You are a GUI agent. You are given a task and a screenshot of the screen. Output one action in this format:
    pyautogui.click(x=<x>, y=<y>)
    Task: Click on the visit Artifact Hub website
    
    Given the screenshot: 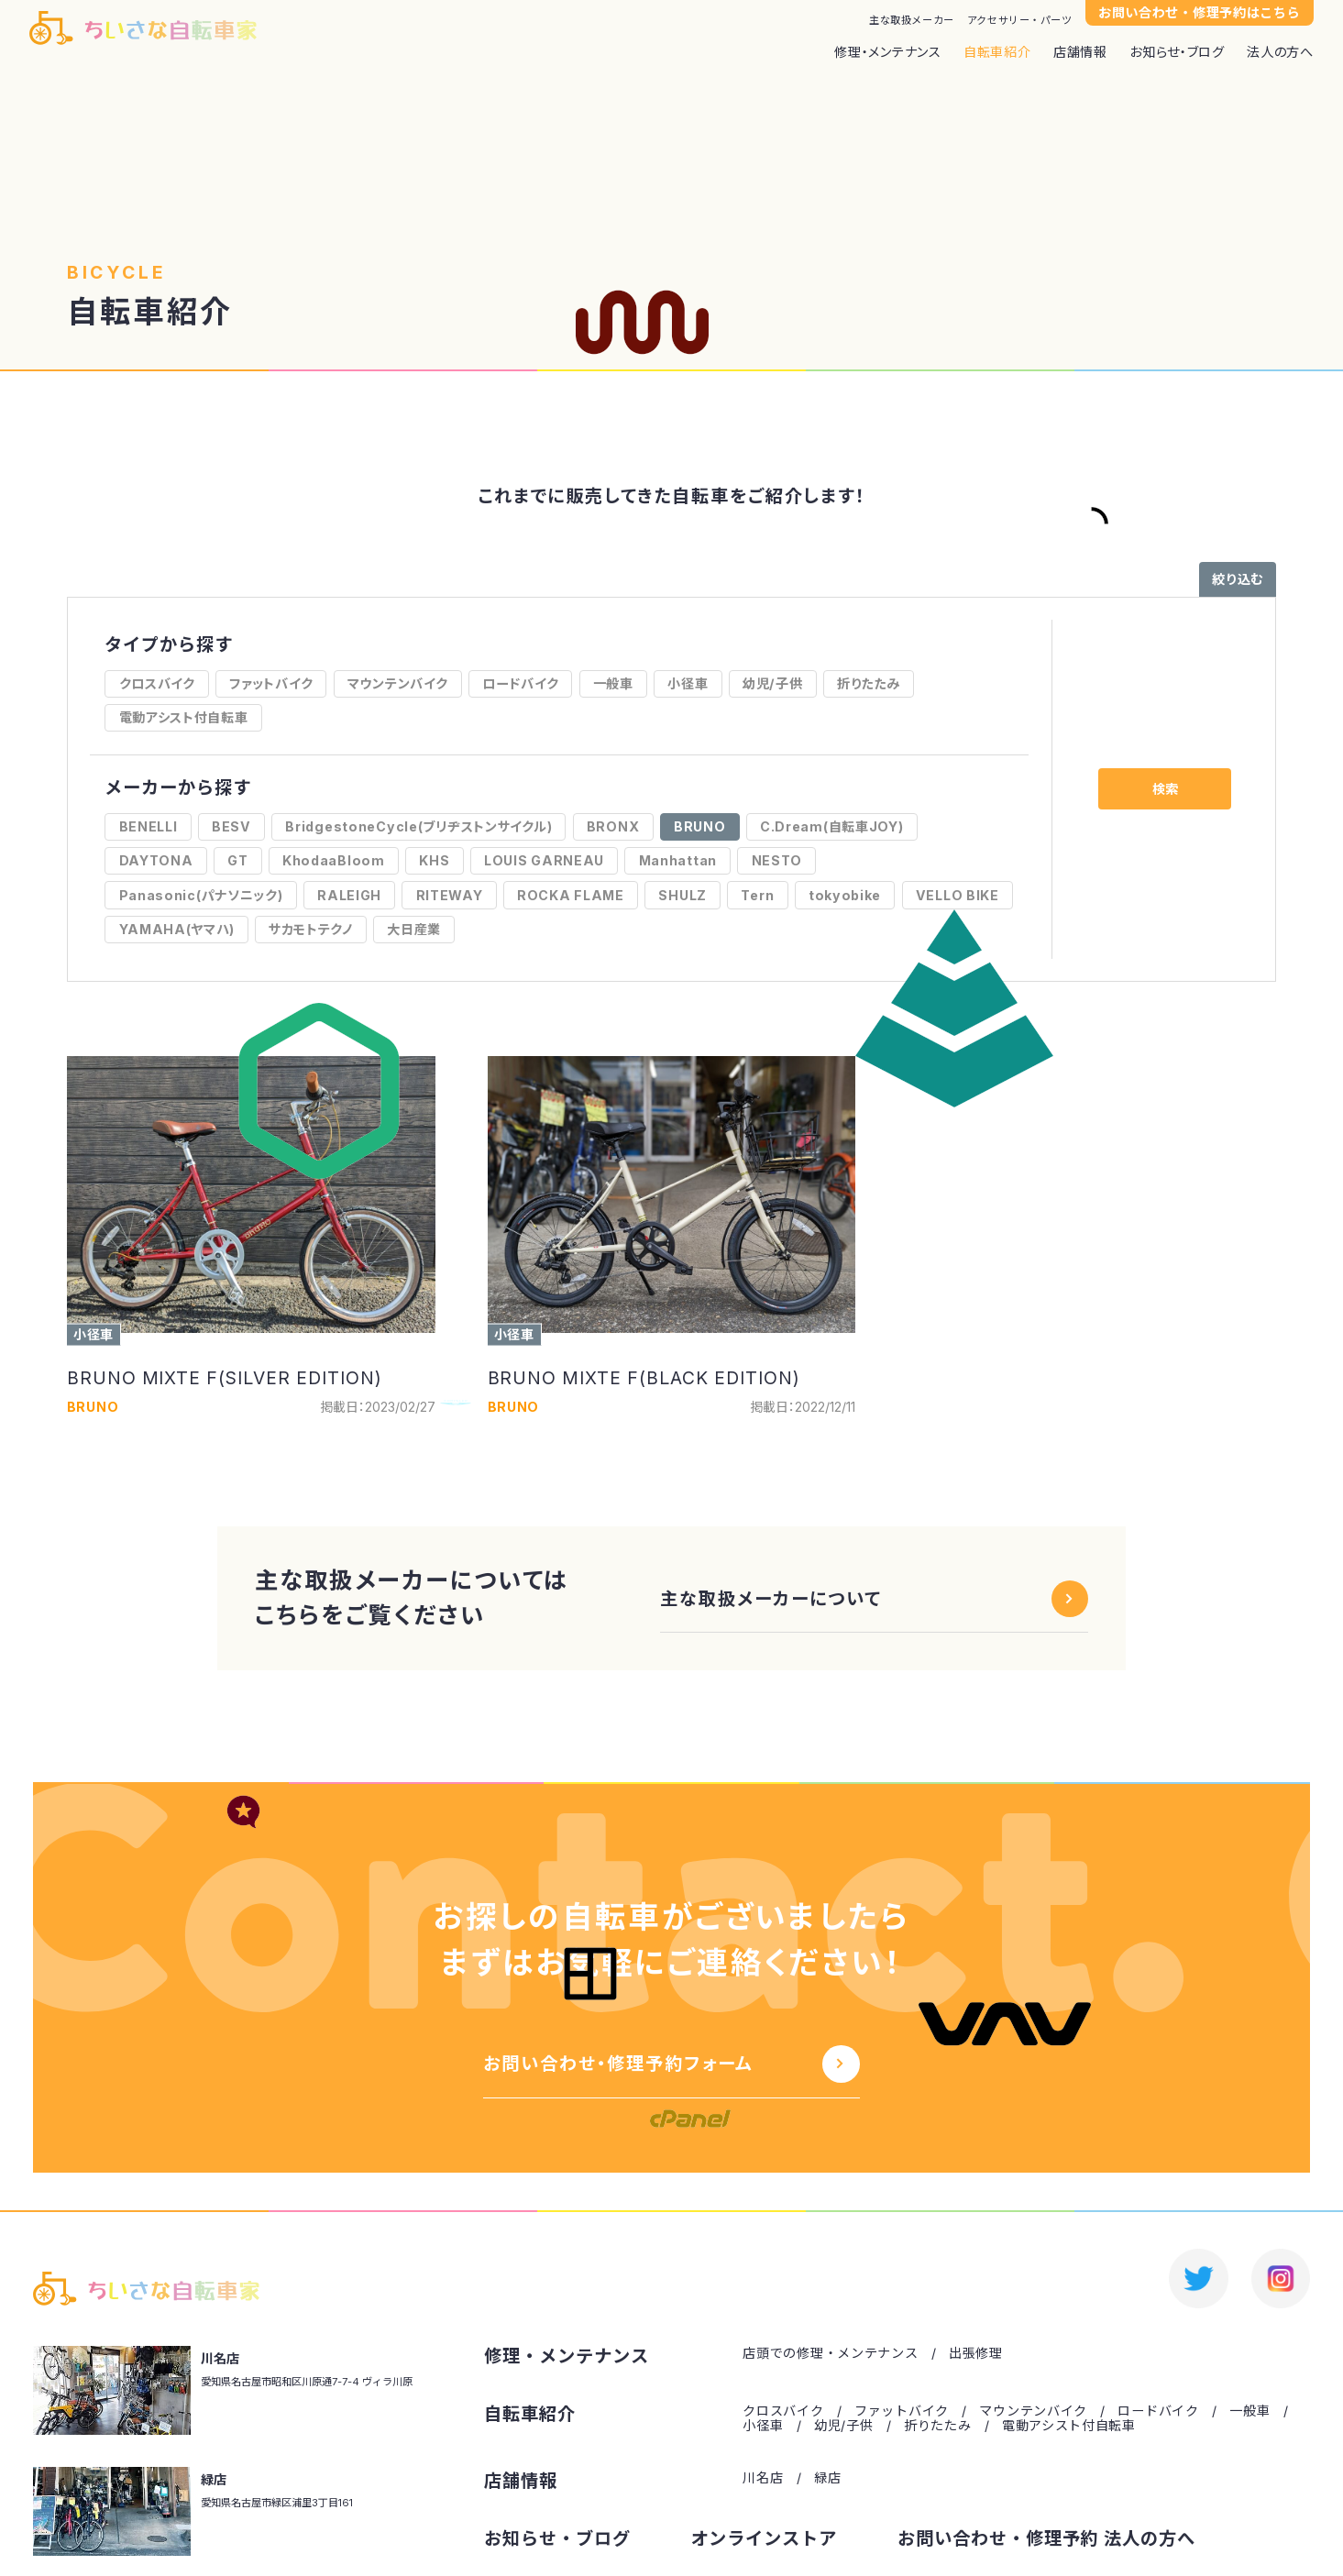 What is the action you would take?
    pyautogui.click(x=319, y=1091)
    